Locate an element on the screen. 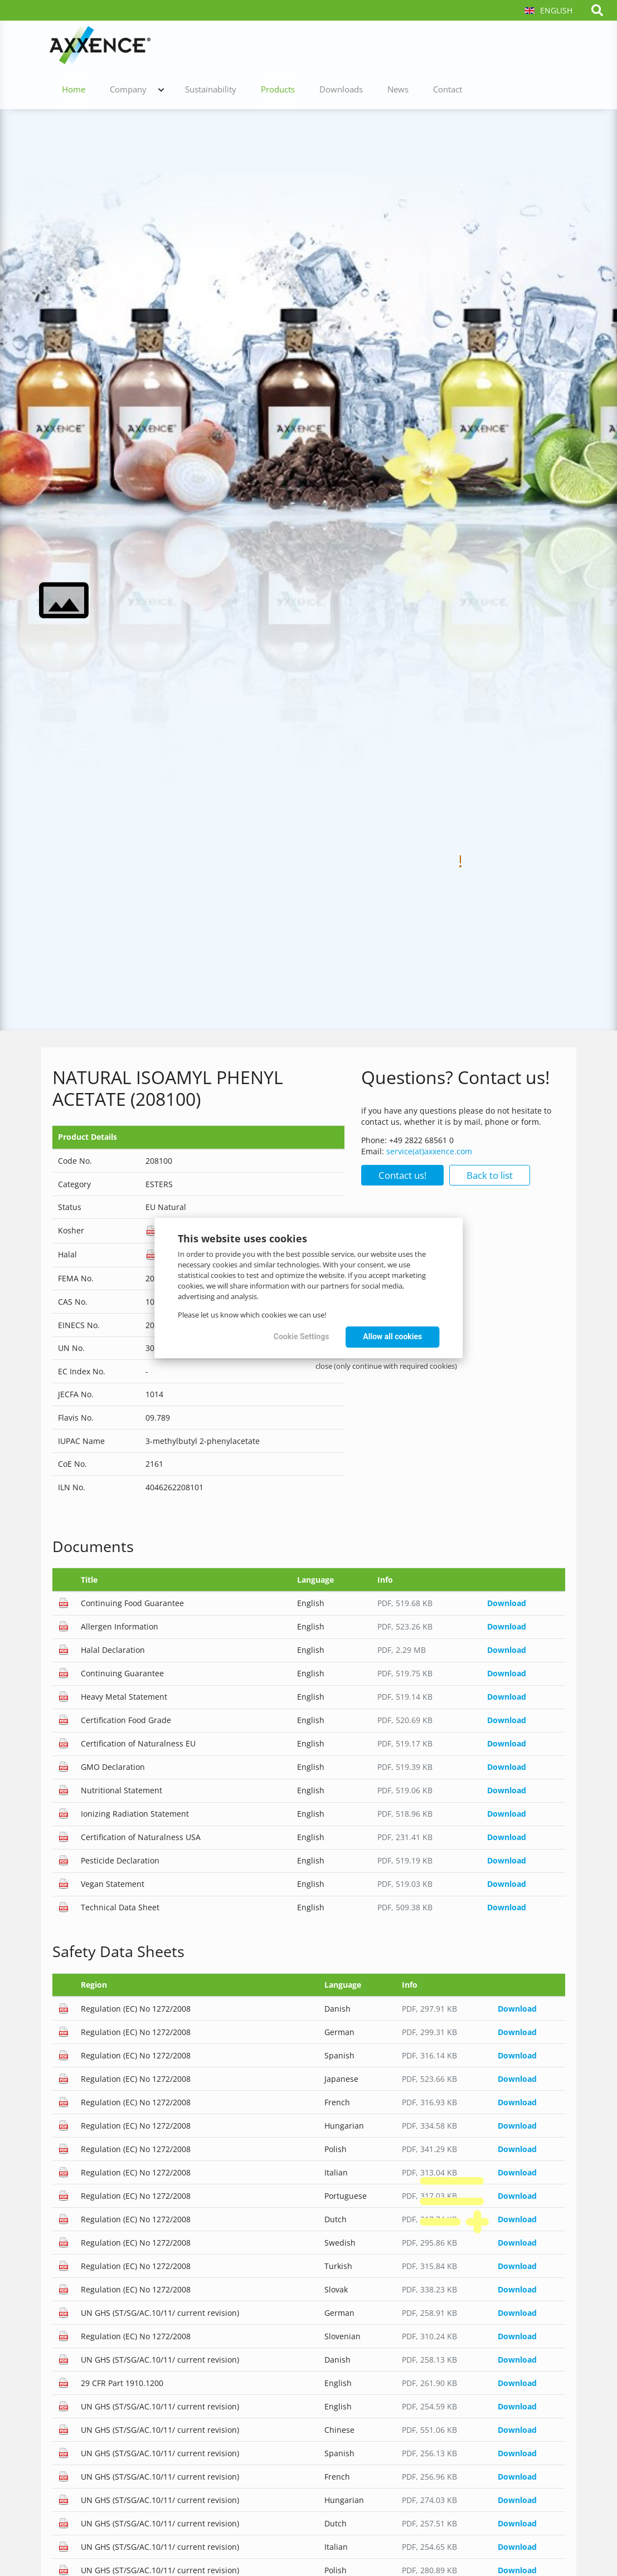 This screenshot has width=617, height=2576. view panorama or landscape photos is located at coordinates (64, 600).